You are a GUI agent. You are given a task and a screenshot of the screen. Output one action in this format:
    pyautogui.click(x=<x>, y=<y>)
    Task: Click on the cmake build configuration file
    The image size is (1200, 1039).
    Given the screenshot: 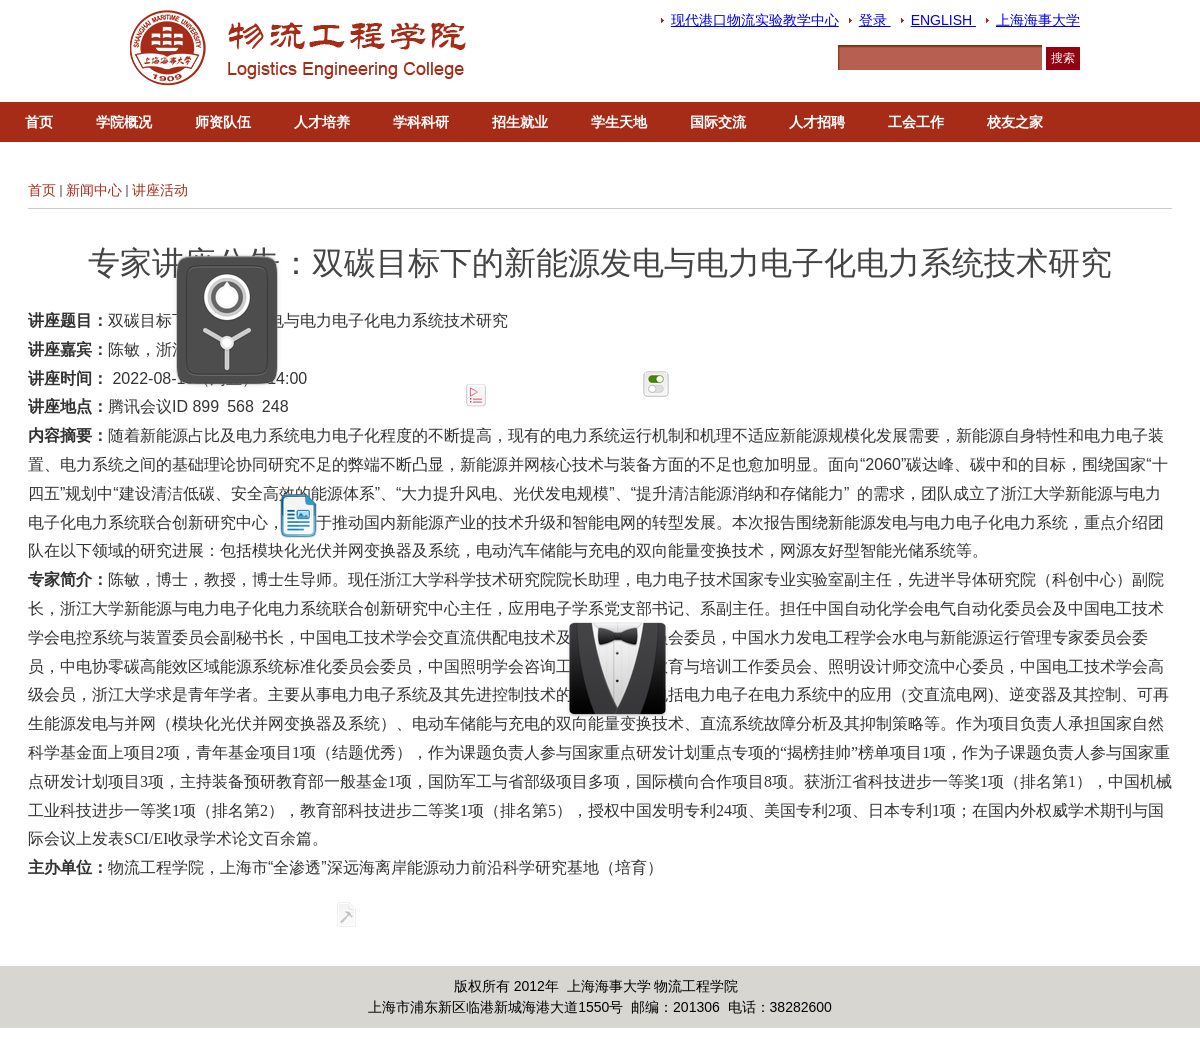 What is the action you would take?
    pyautogui.click(x=346, y=914)
    